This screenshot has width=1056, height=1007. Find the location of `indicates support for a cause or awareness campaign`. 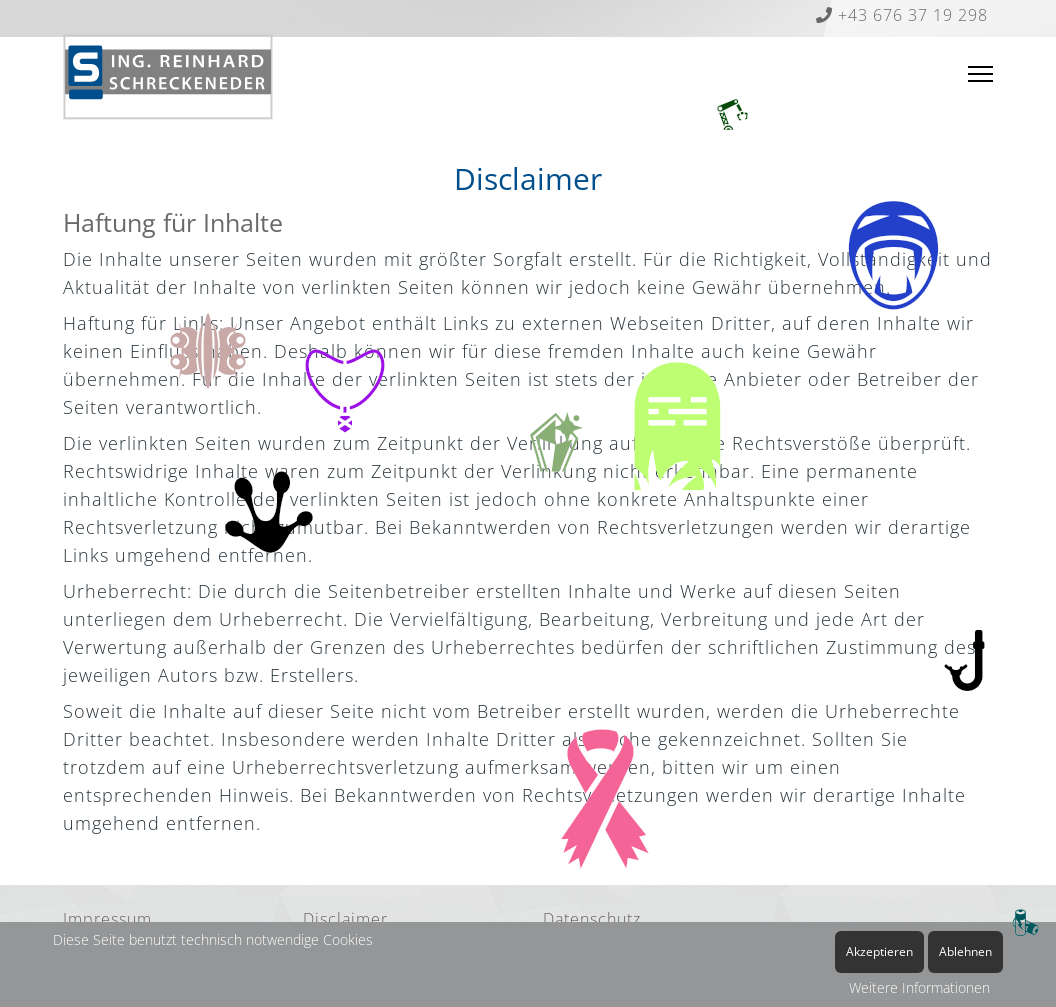

indicates support for a cause or awareness campaign is located at coordinates (603, 799).